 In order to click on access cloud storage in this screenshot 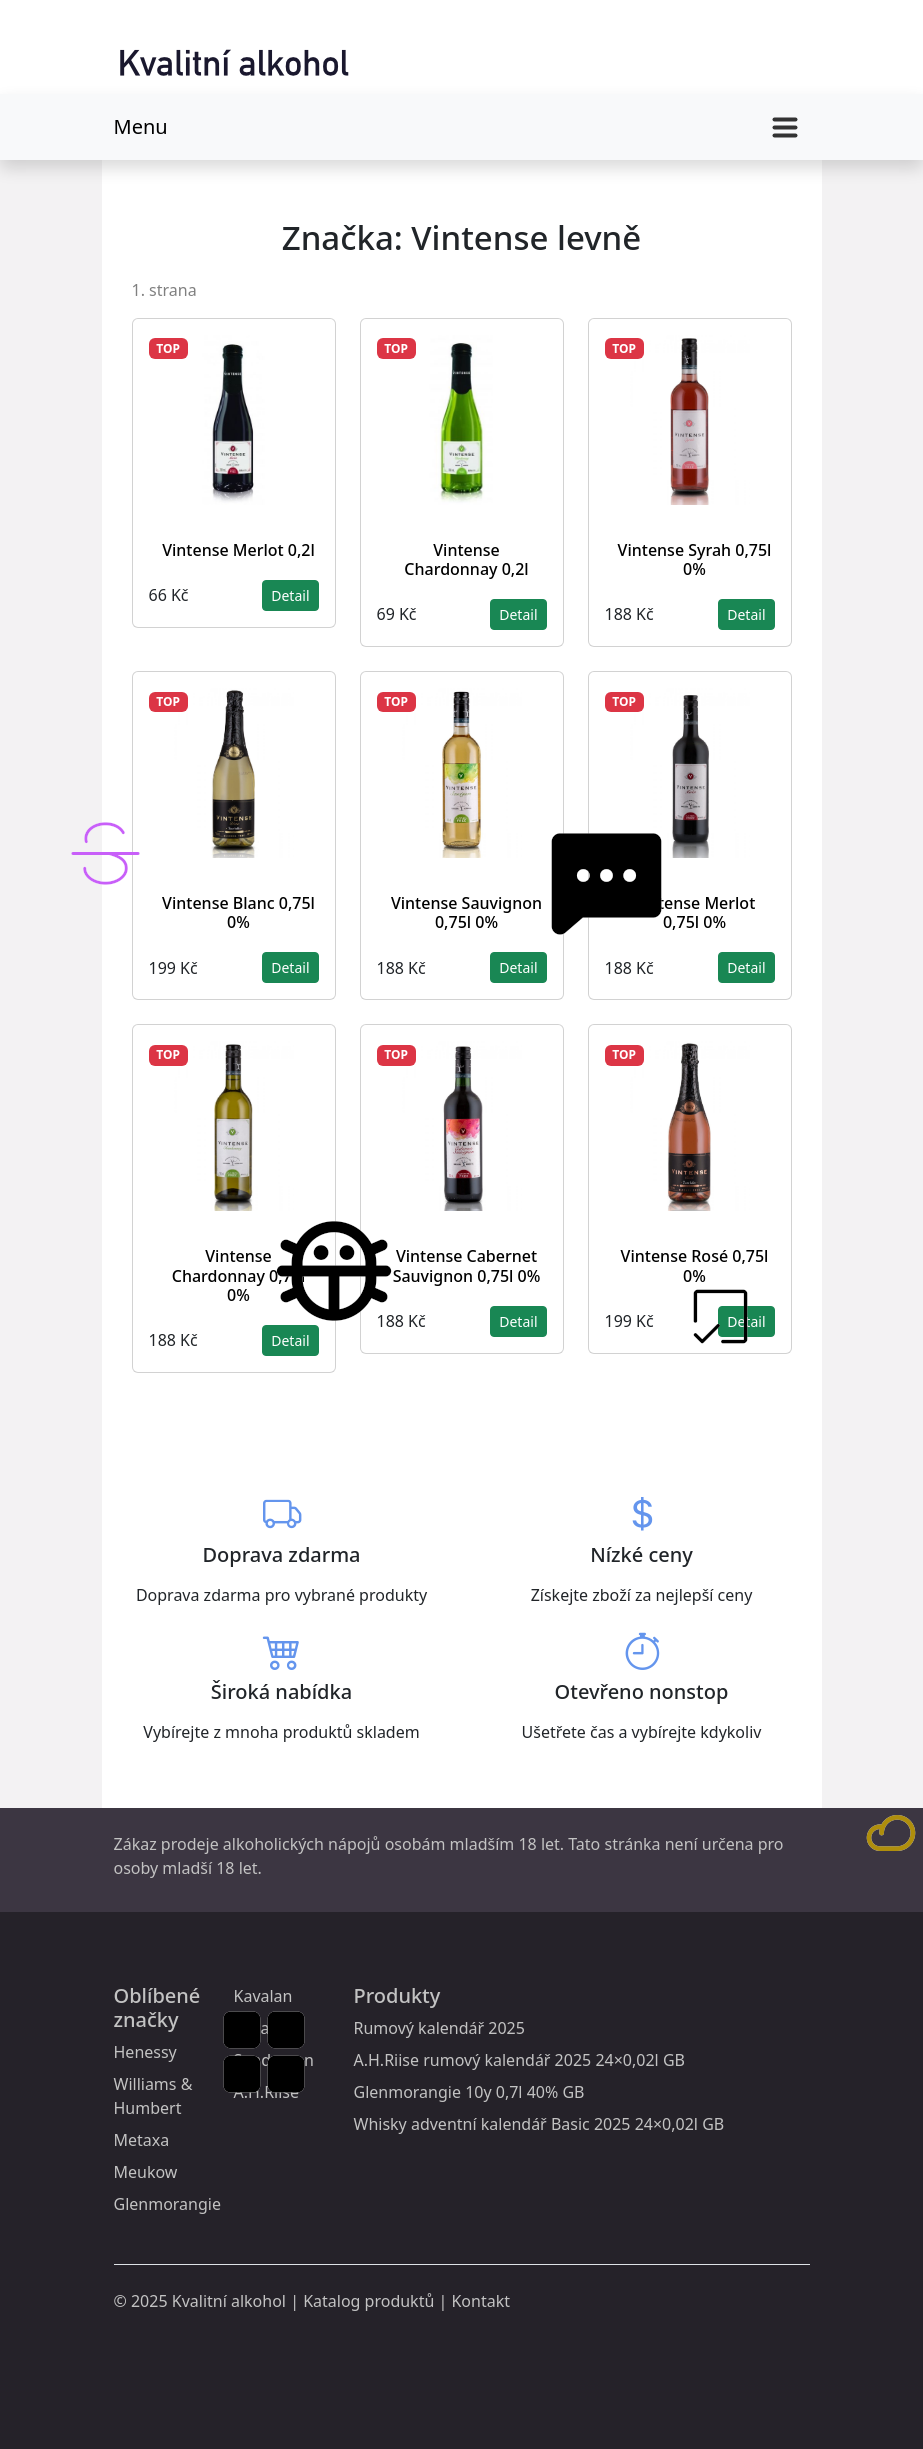, I will do `click(891, 1833)`.